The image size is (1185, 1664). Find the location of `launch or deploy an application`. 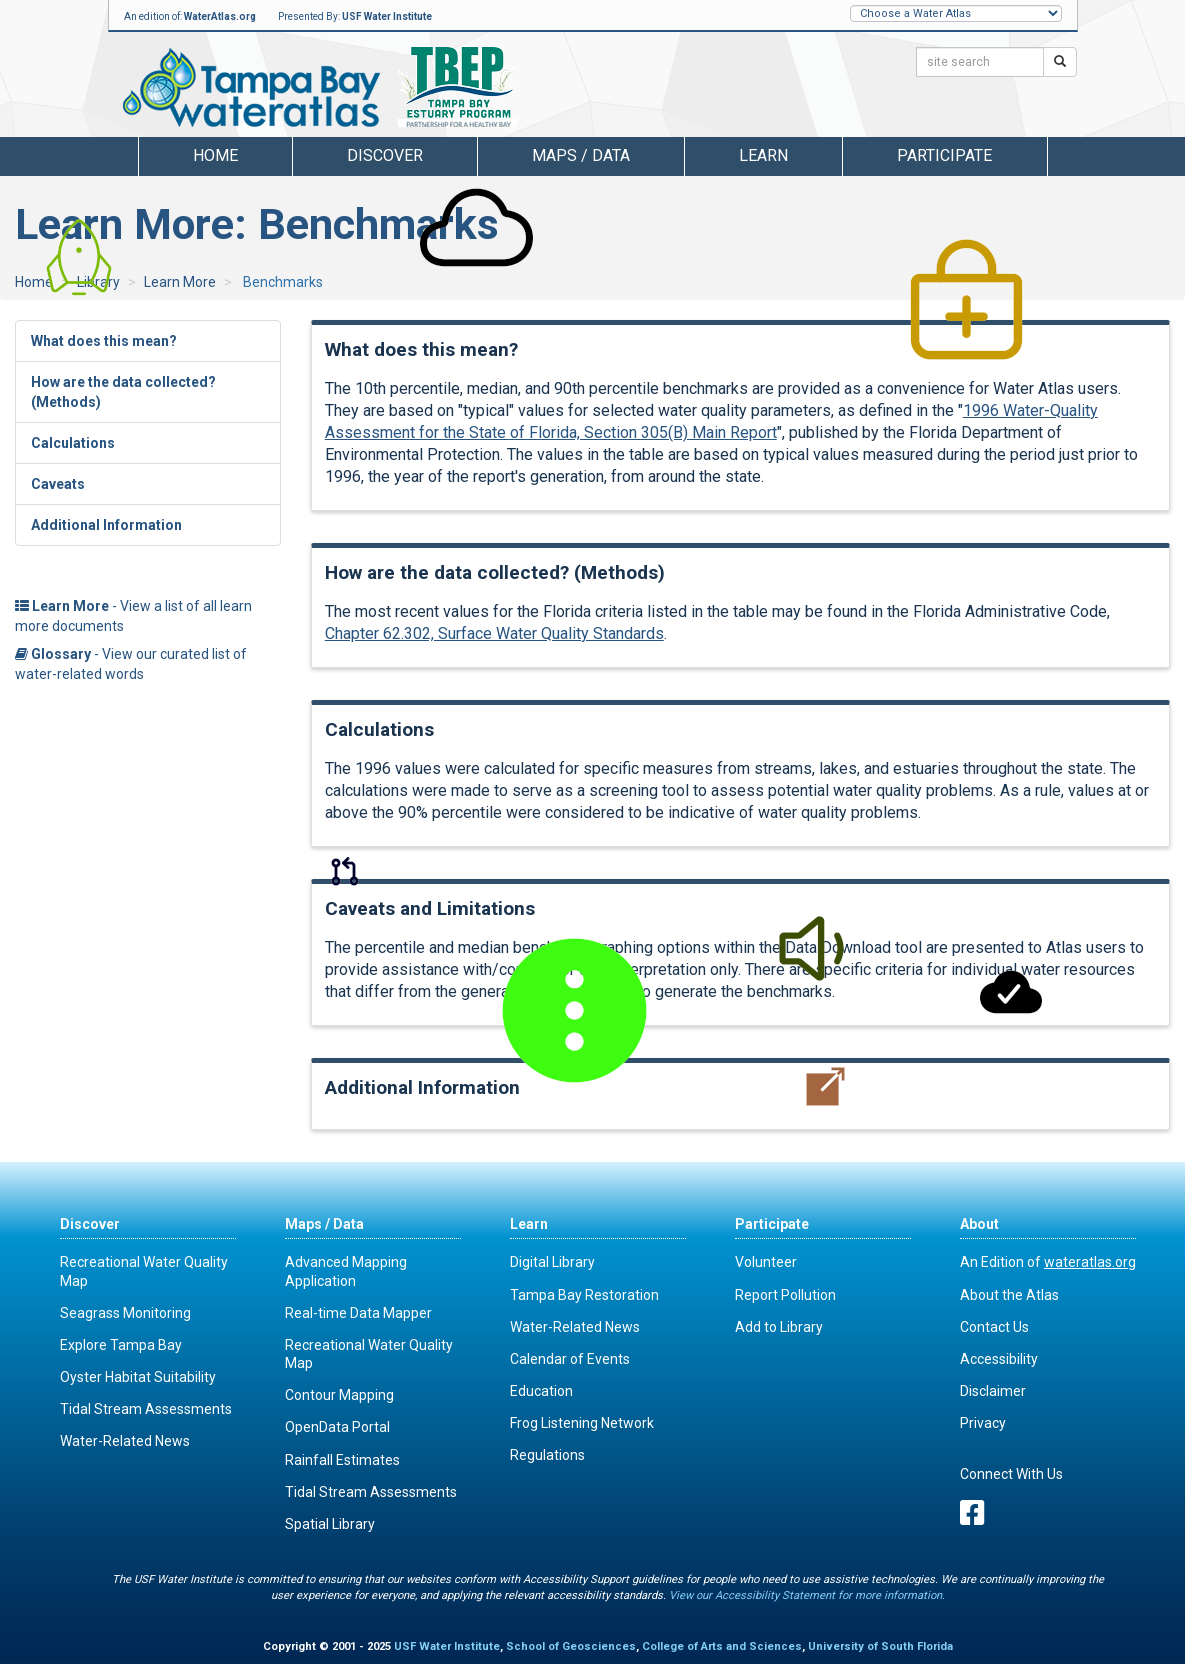

launch or deploy an application is located at coordinates (79, 260).